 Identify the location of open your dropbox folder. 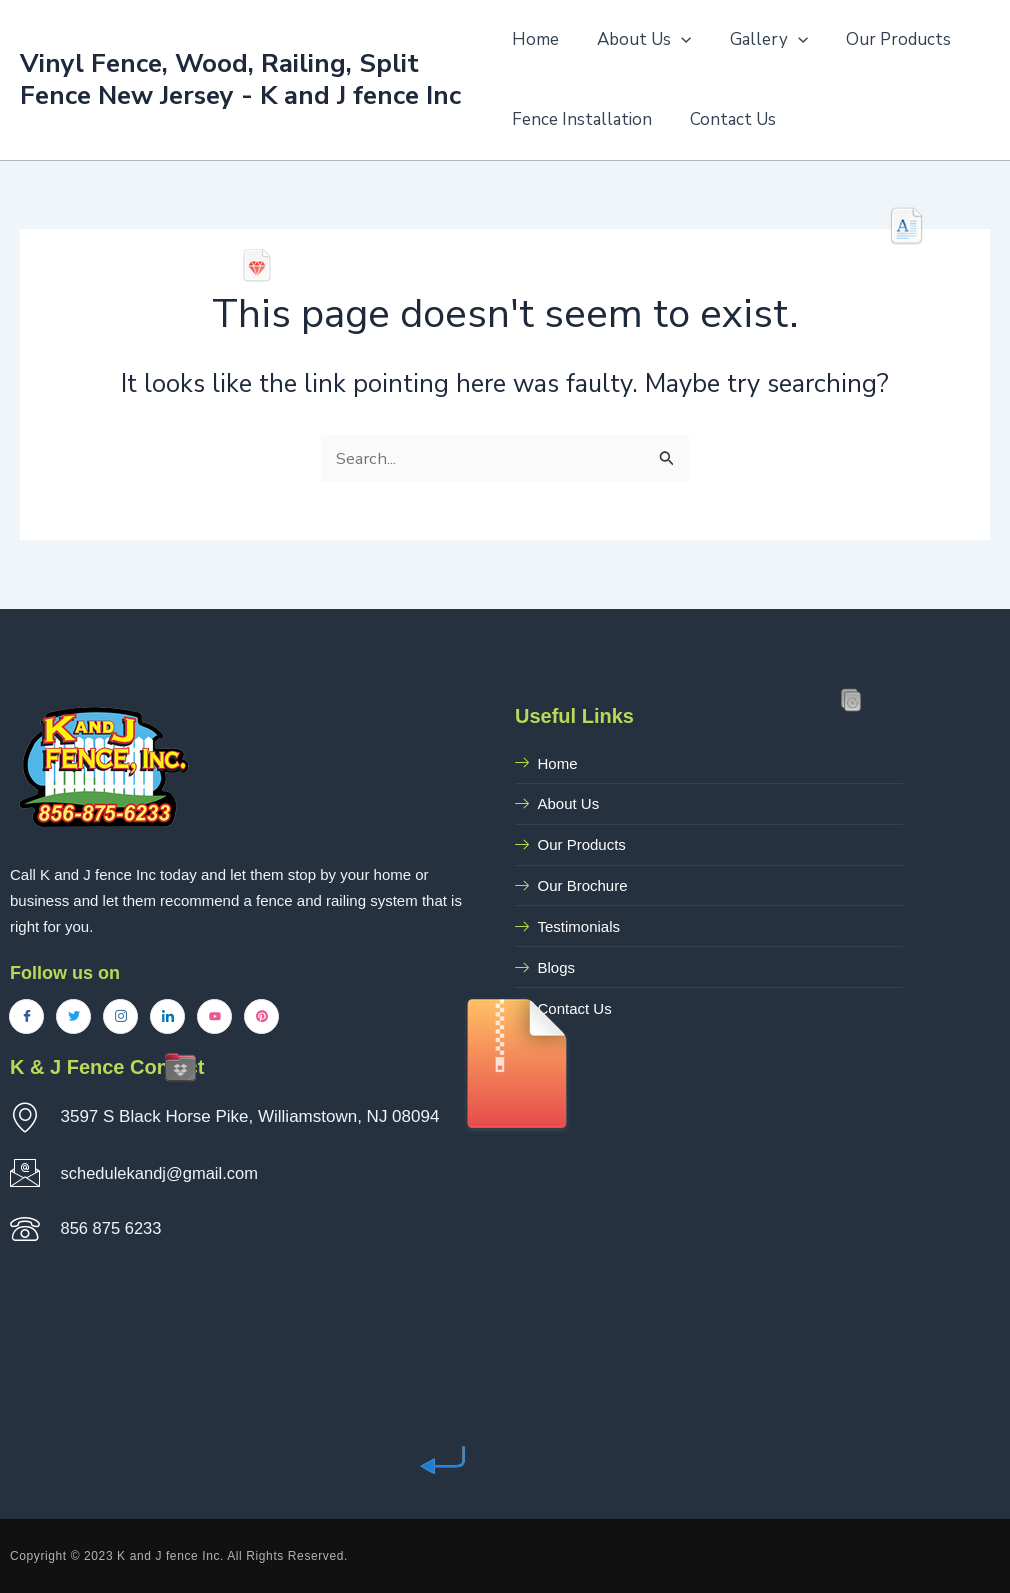
(180, 1066).